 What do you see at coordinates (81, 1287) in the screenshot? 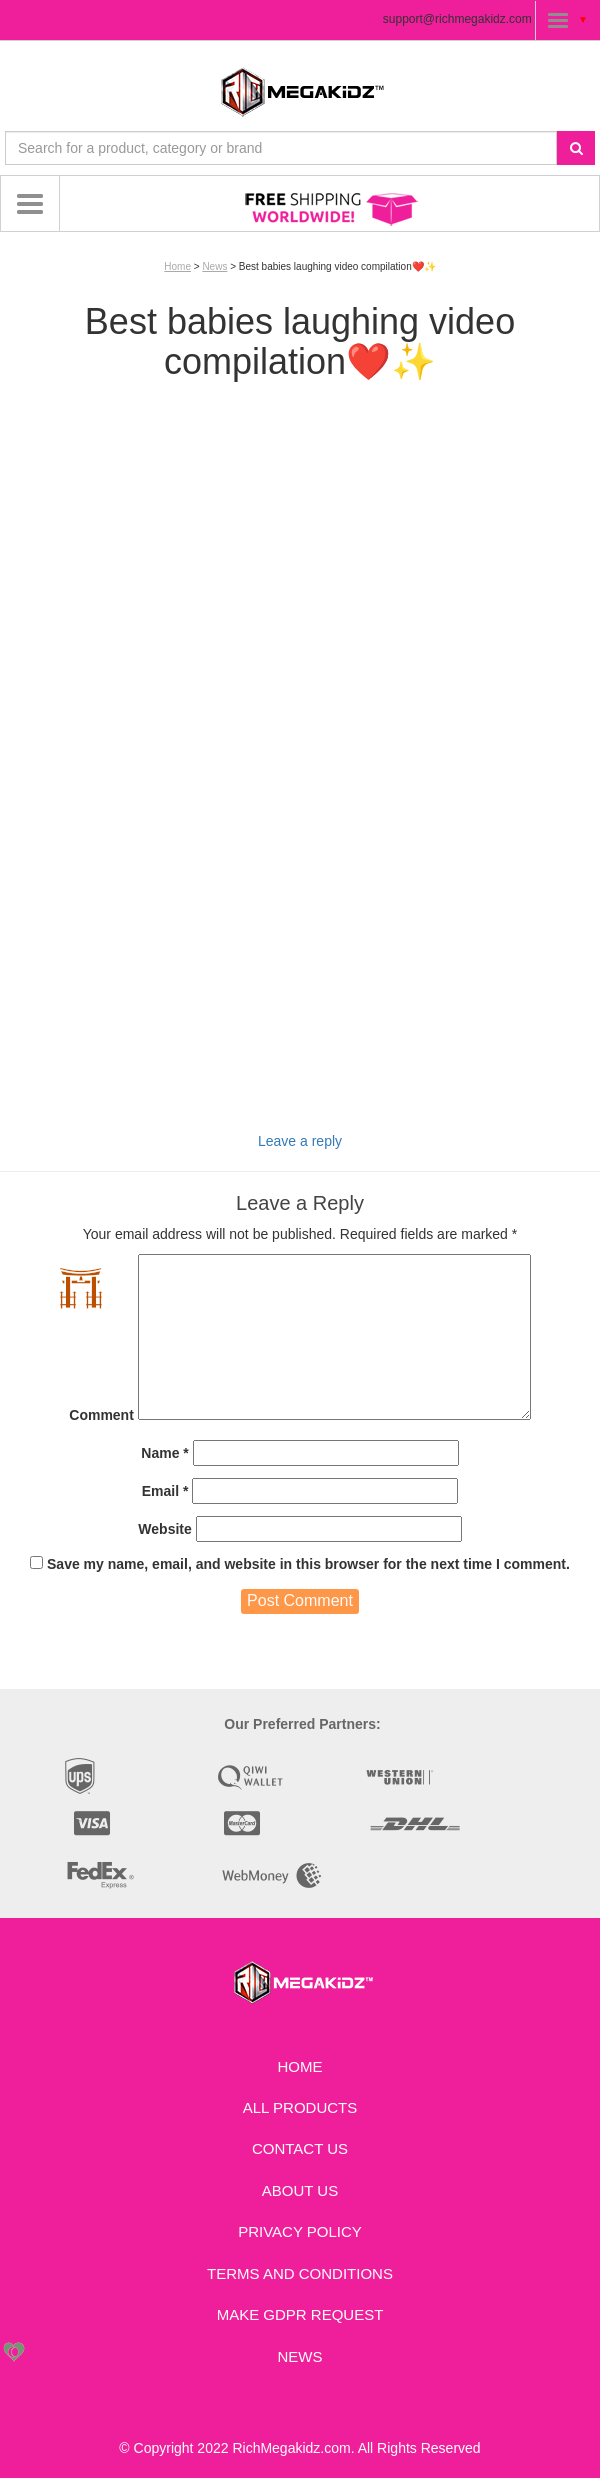
I see `access japanese cultural or religious content` at bounding box center [81, 1287].